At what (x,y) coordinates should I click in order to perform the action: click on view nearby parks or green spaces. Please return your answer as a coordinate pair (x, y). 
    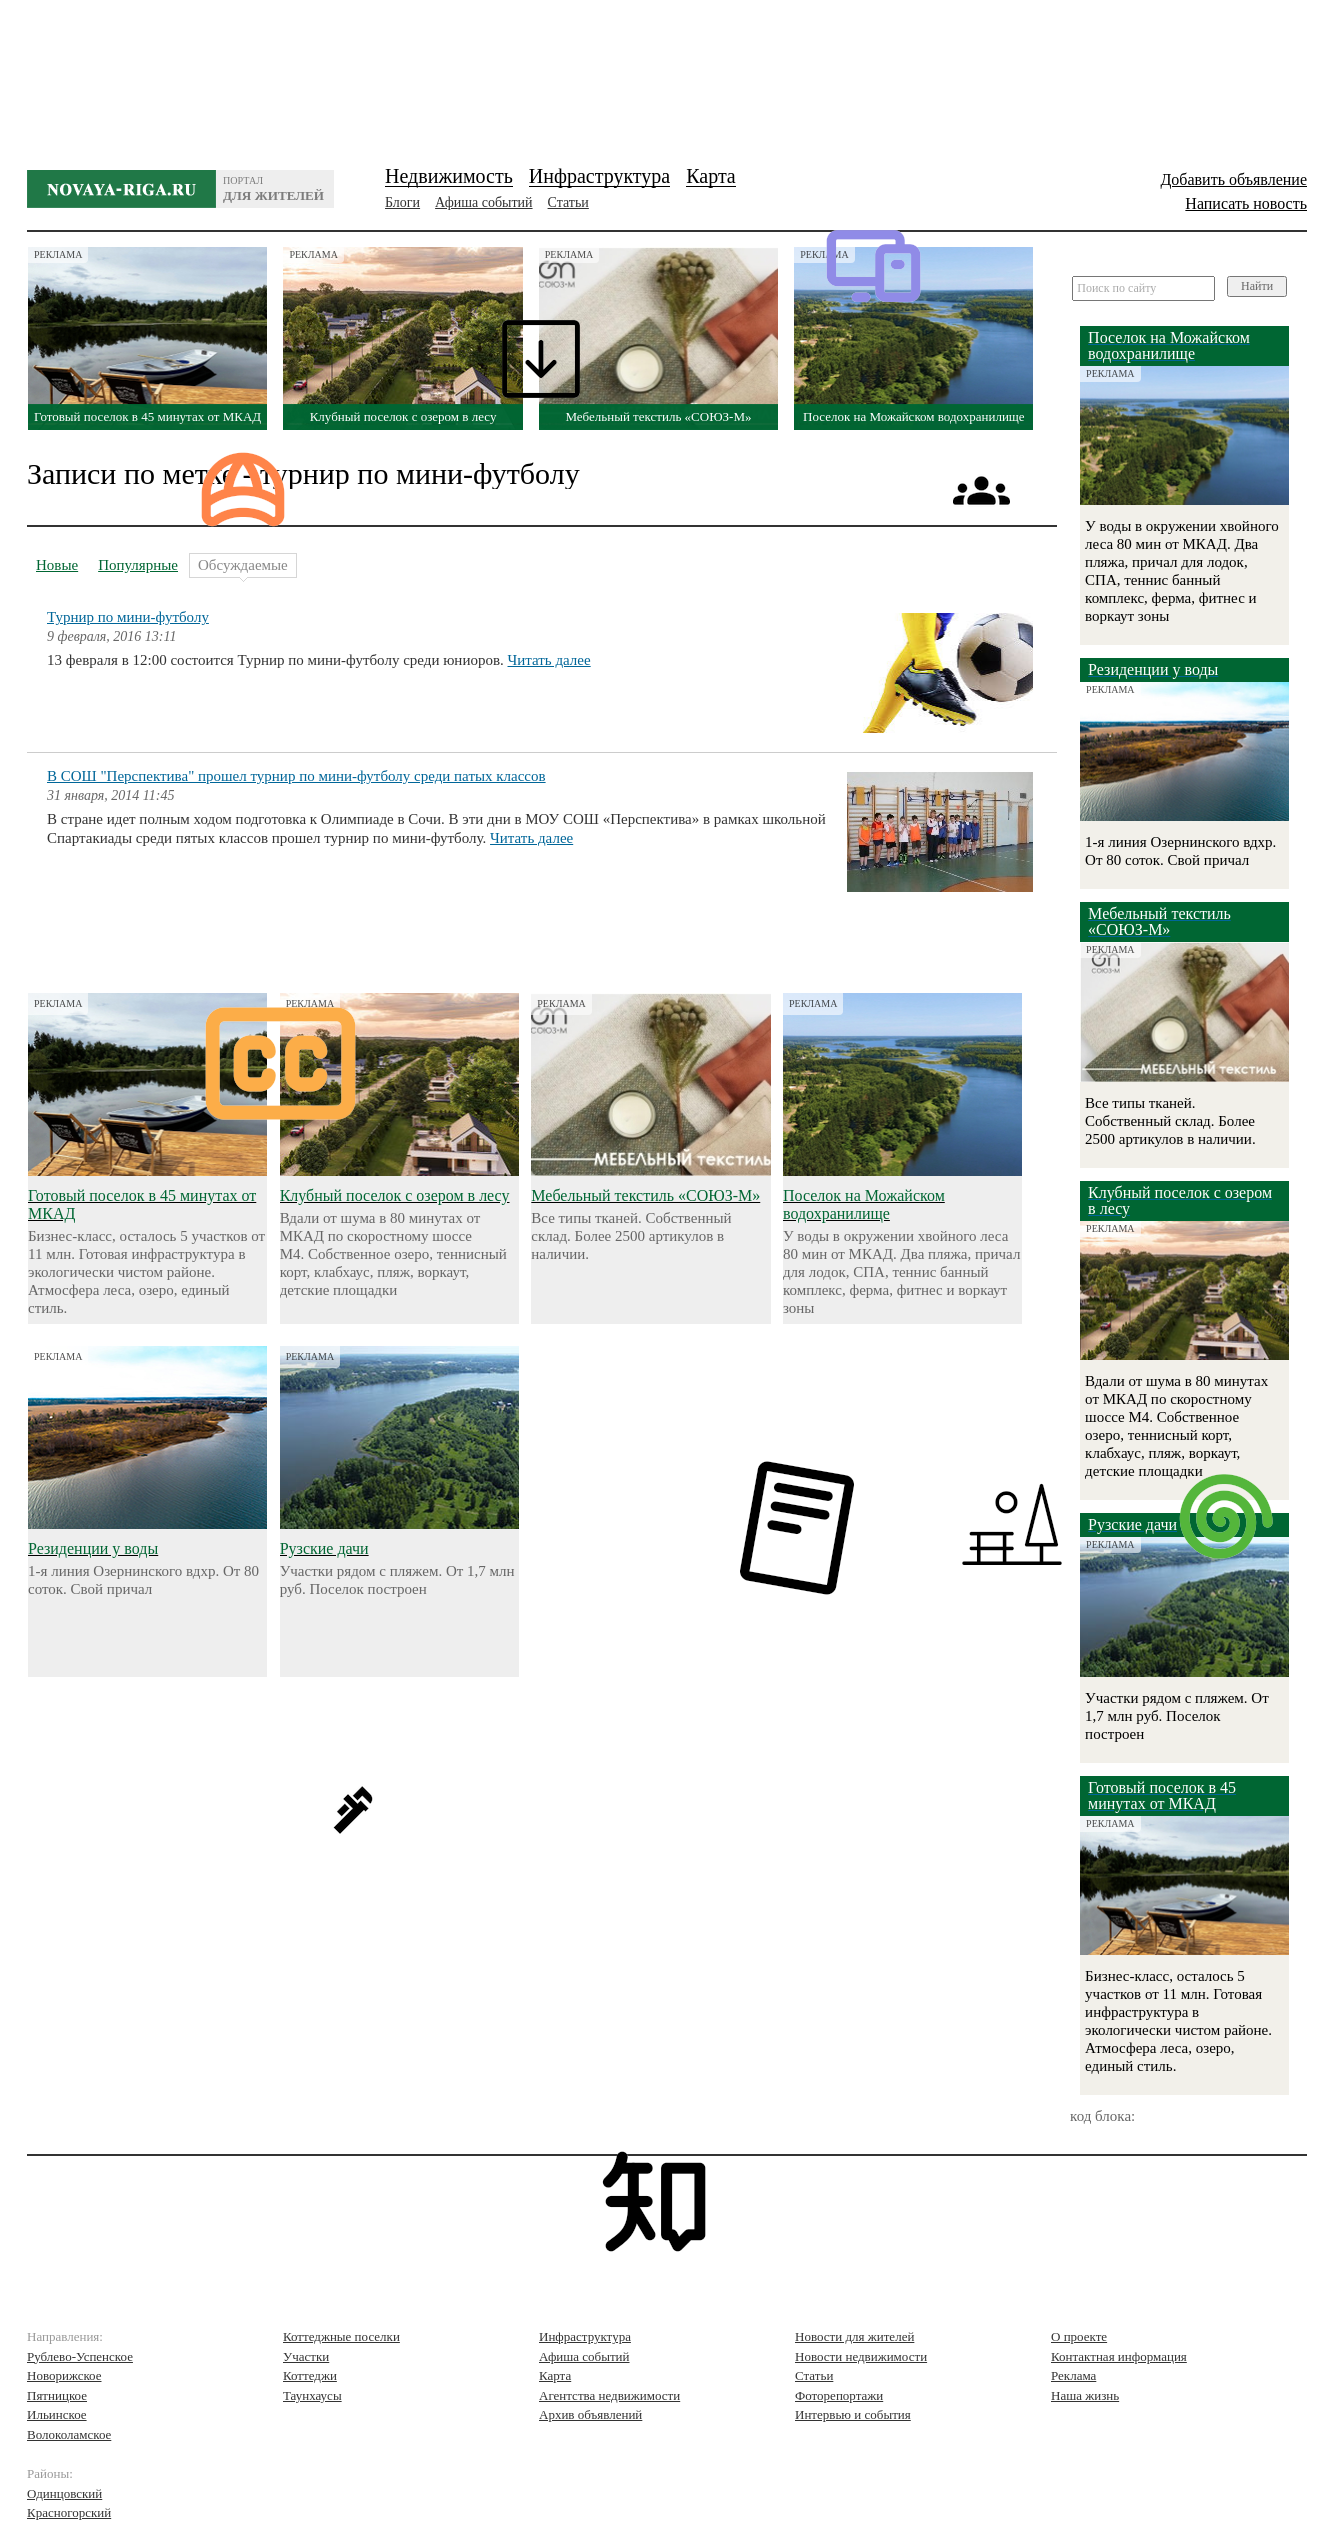
    Looking at the image, I should click on (1012, 1530).